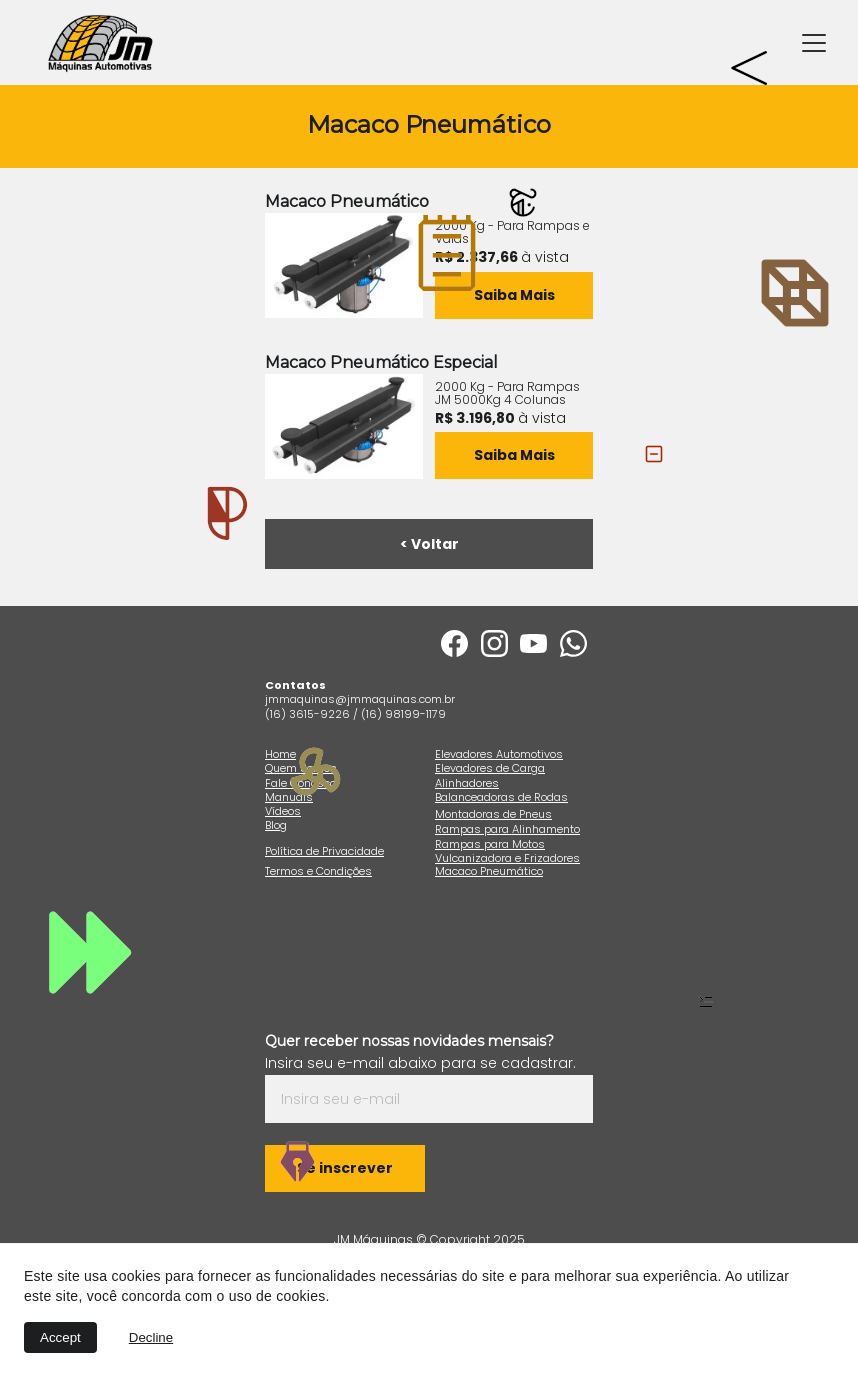  Describe the element at coordinates (654, 454) in the screenshot. I see `remove item from list or selection` at that location.